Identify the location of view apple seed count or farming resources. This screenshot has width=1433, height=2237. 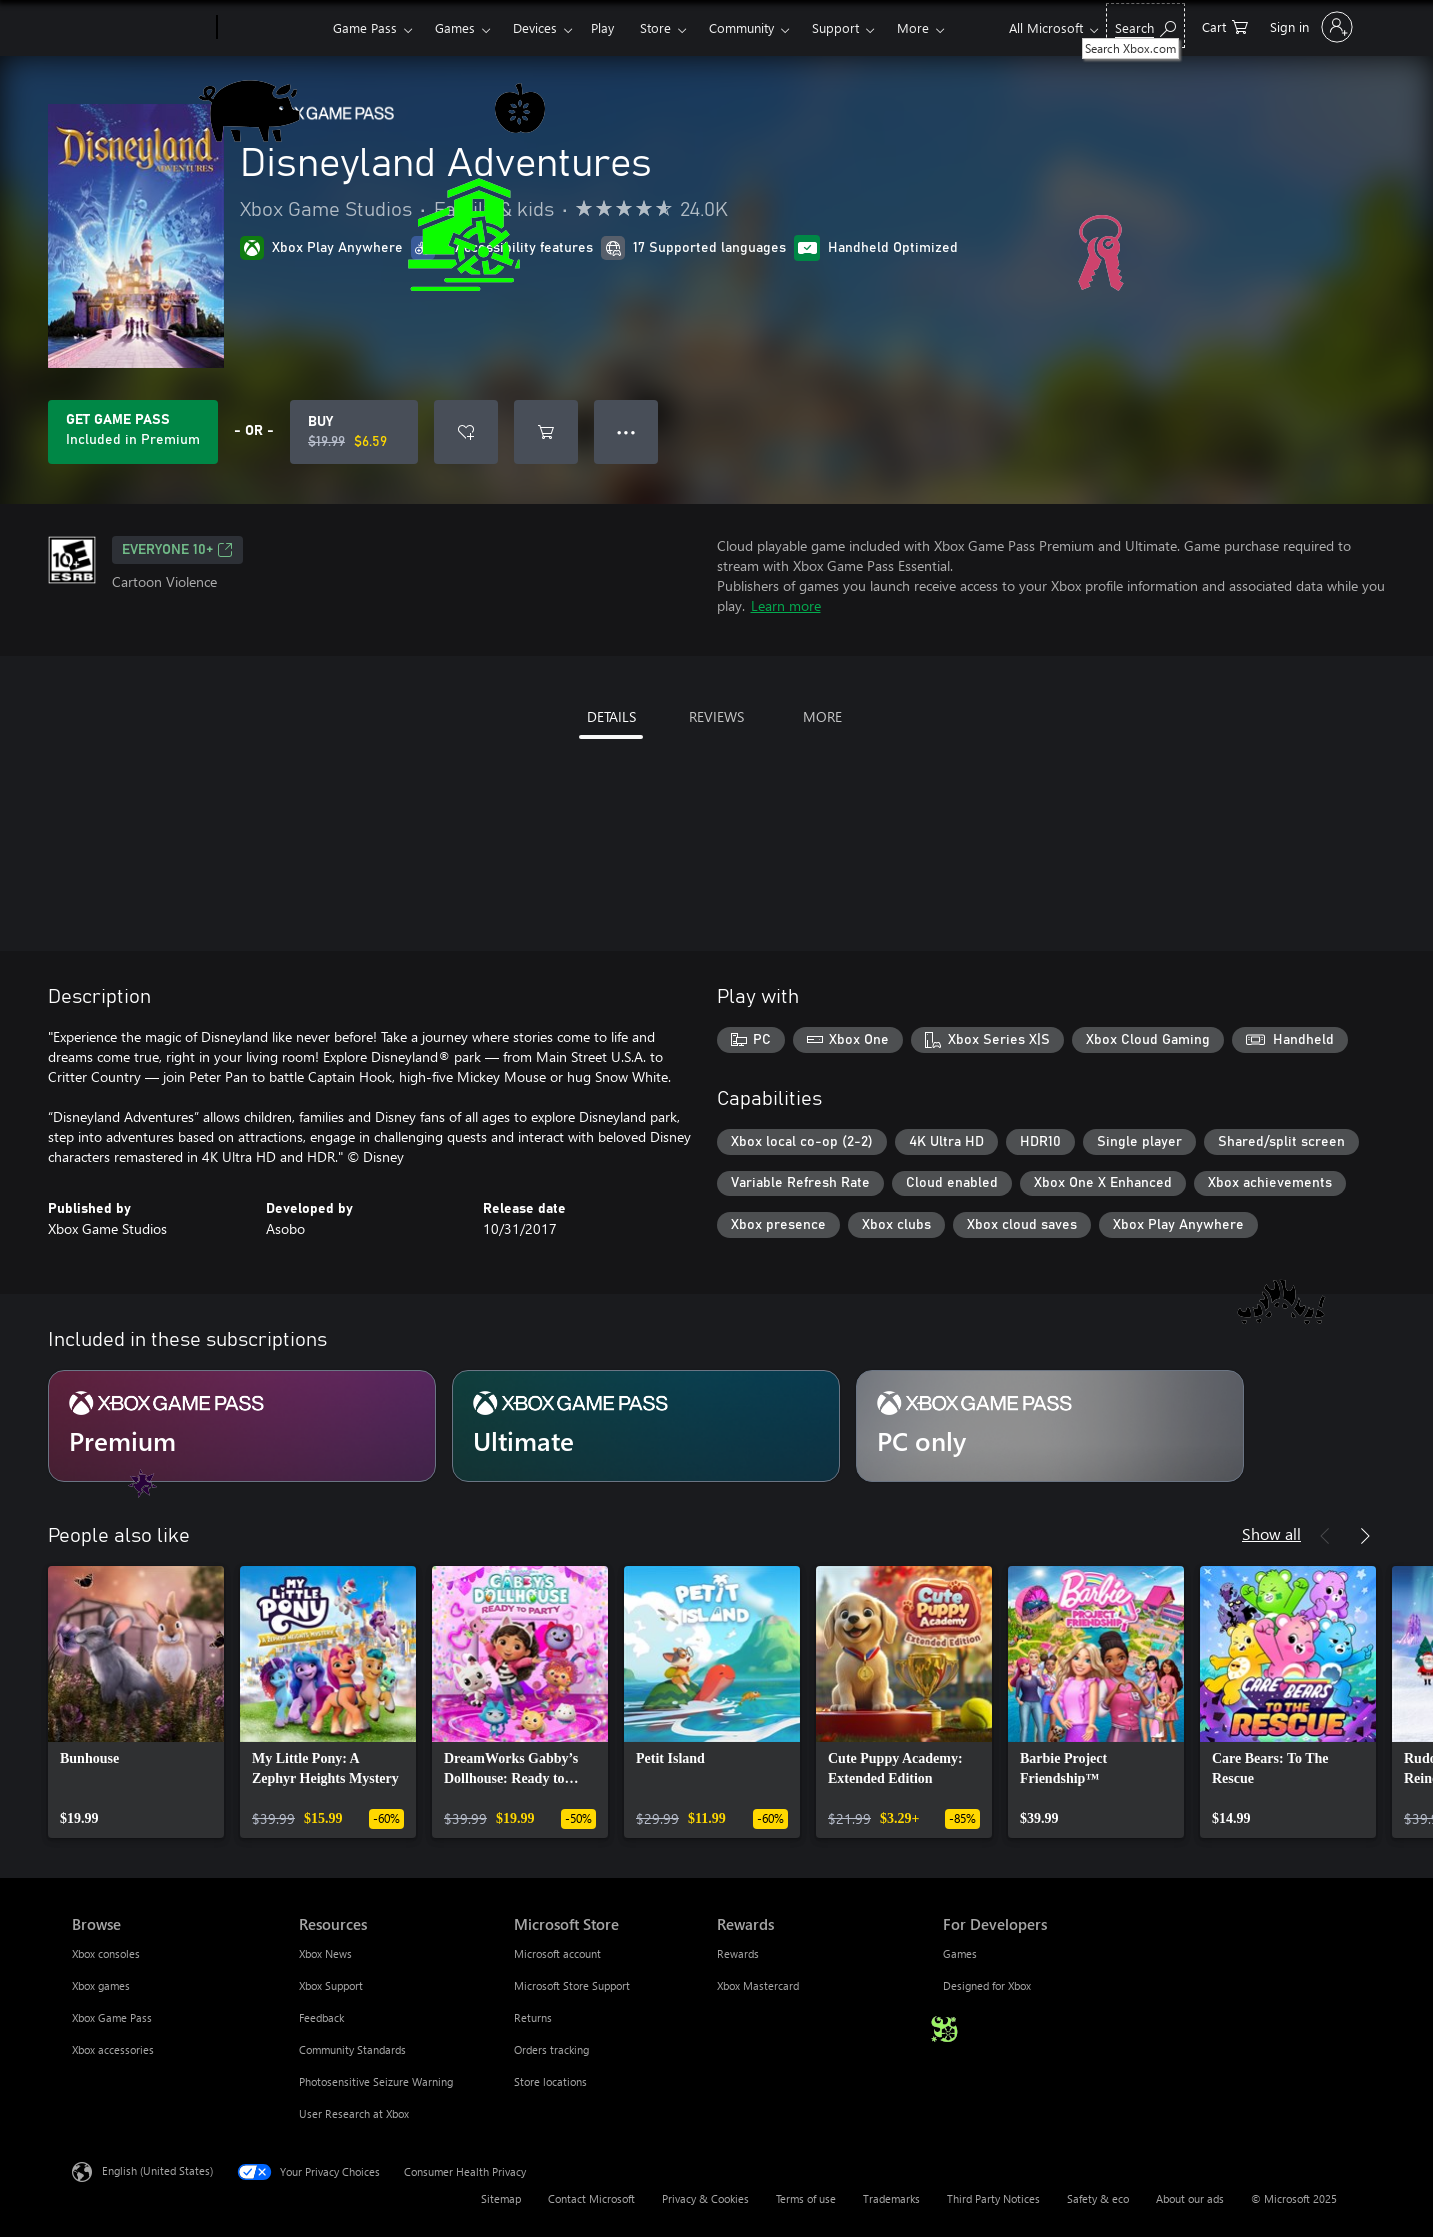
(520, 108).